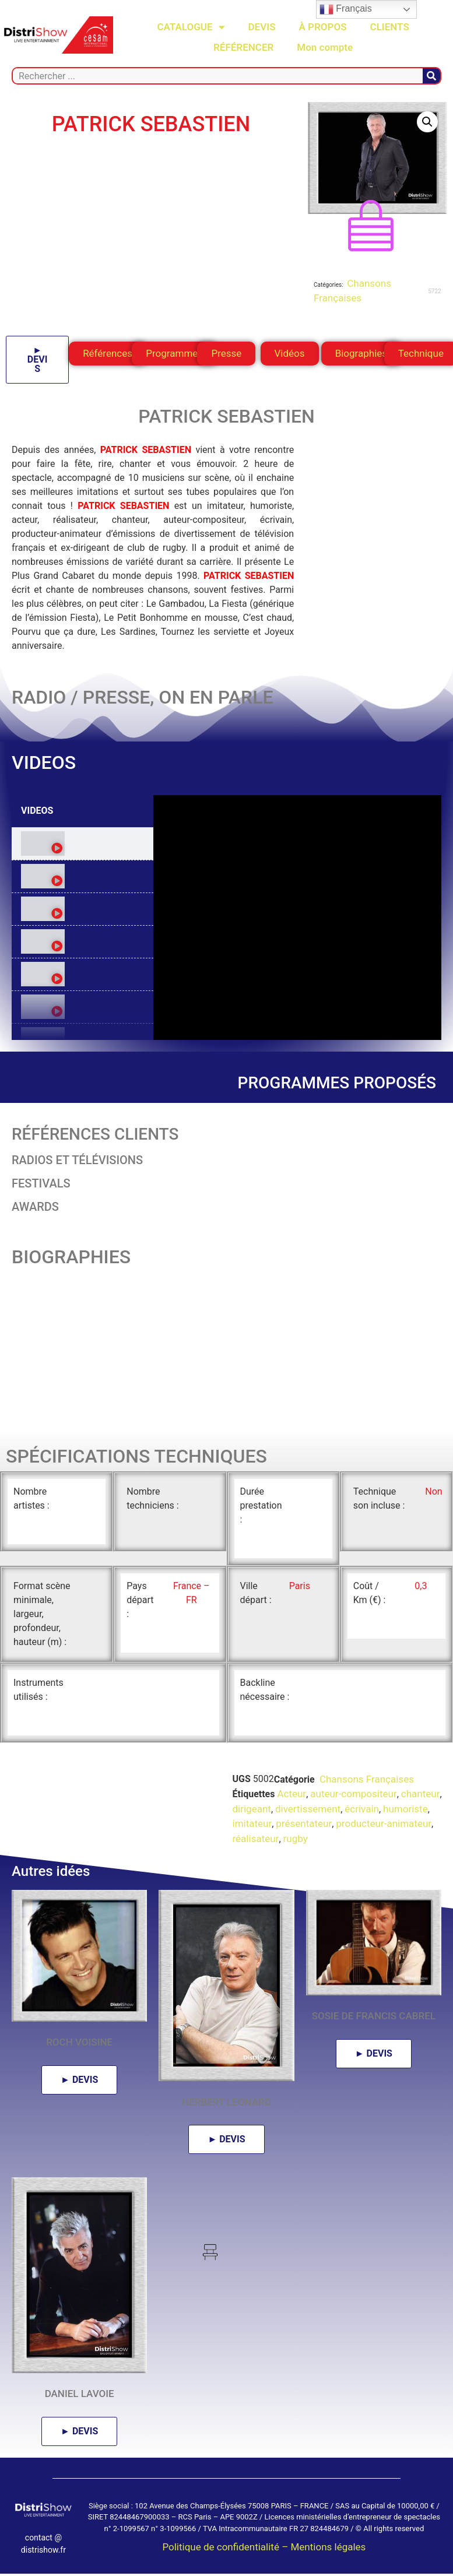 The image size is (453, 2576). What do you see at coordinates (371, 229) in the screenshot?
I see `indicates a secure or encrypted connection` at bounding box center [371, 229].